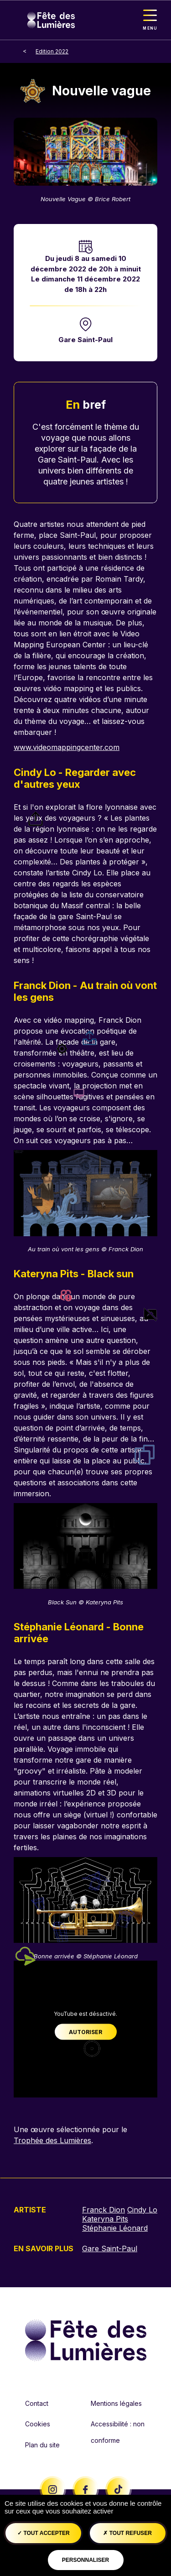 The width and height of the screenshot is (171, 2576). Describe the element at coordinates (79, 1093) in the screenshot. I see `switch to desktop view` at that location.